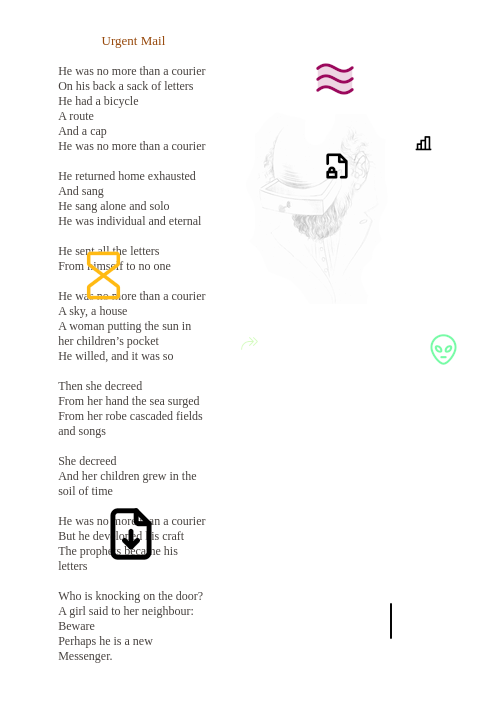  What do you see at coordinates (337, 166) in the screenshot?
I see `a locked or protected file` at bounding box center [337, 166].